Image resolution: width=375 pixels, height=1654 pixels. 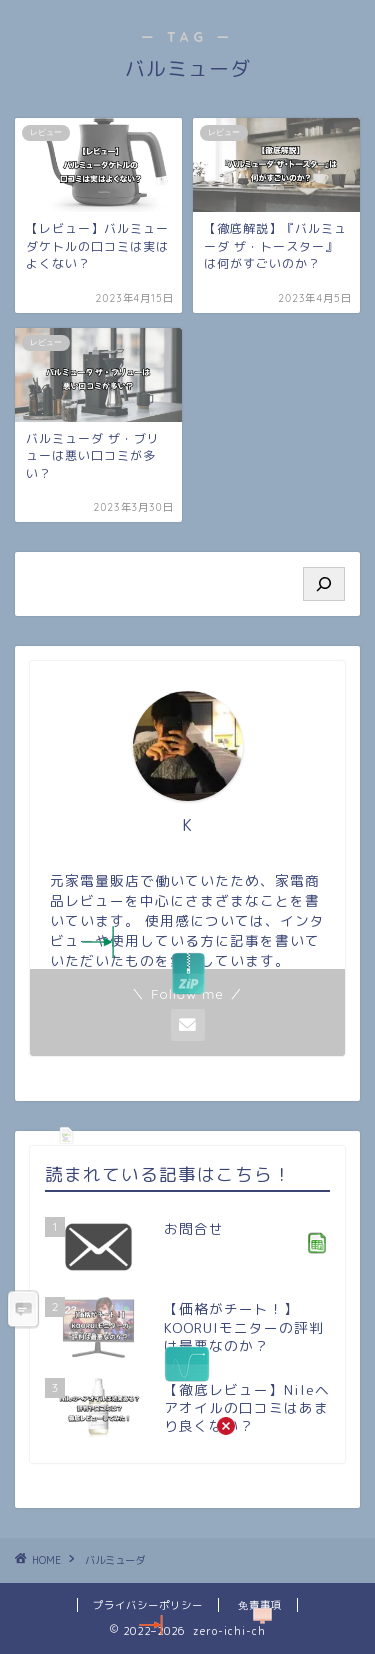 I want to click on represents an iMac device in system settings, so click(x=262, y=1615).